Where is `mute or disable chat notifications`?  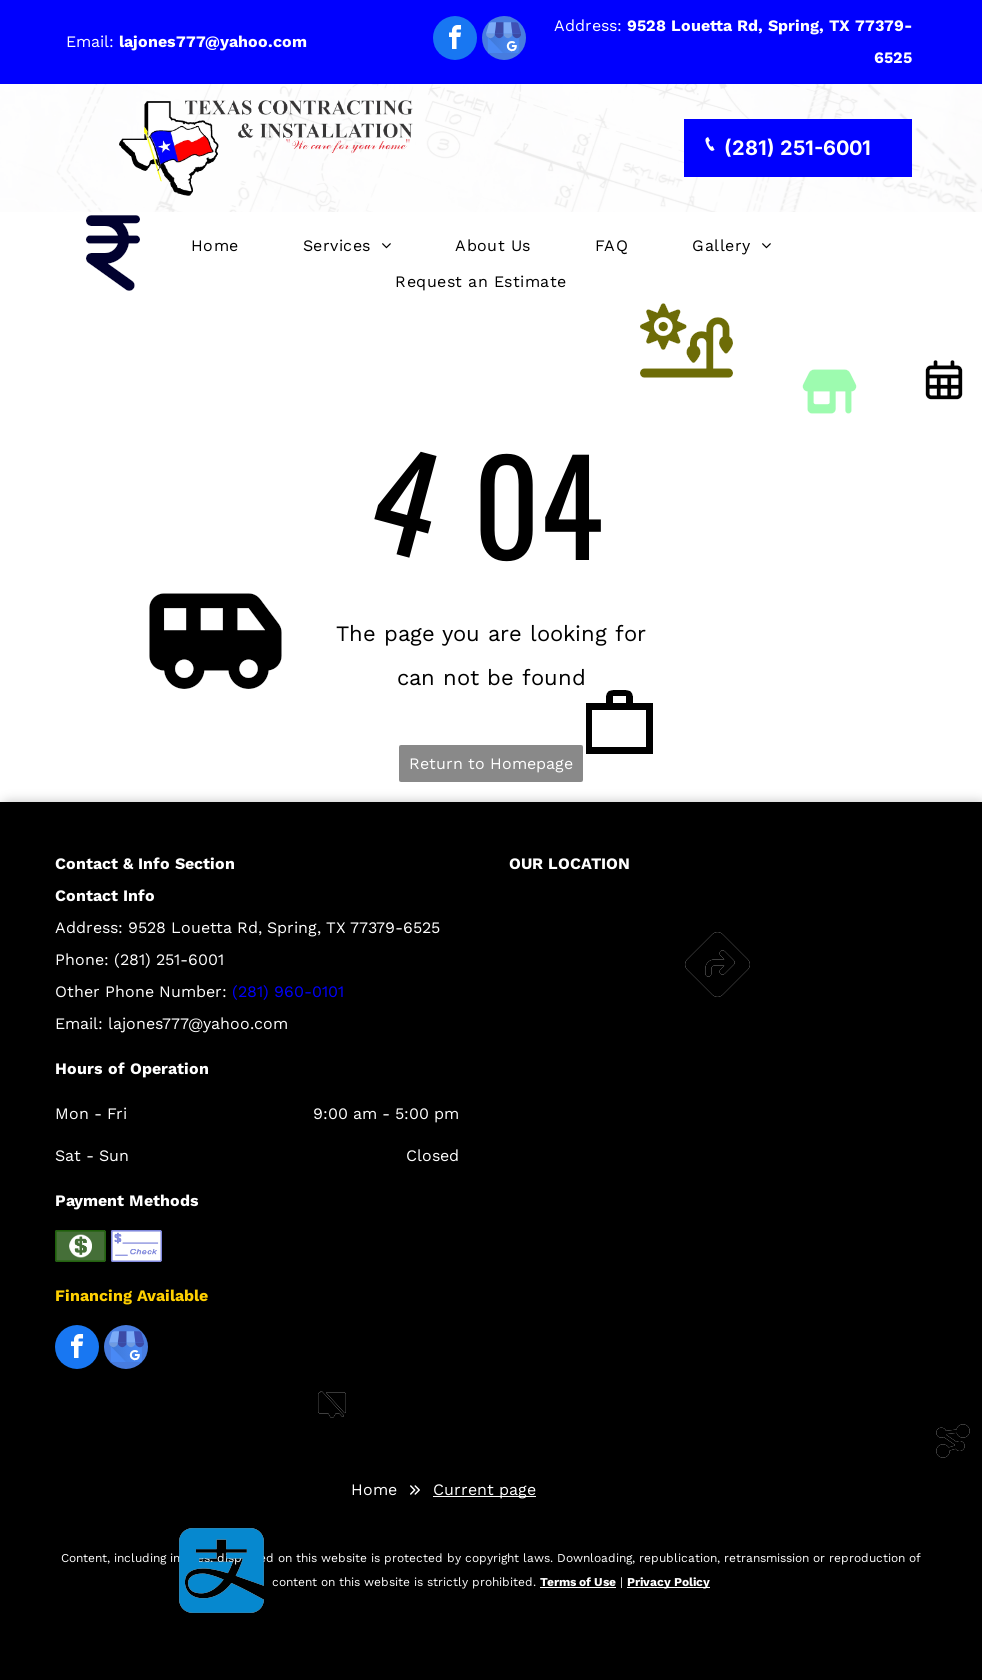 mute or disable chat notifications is located at coordinates (332, 1404).